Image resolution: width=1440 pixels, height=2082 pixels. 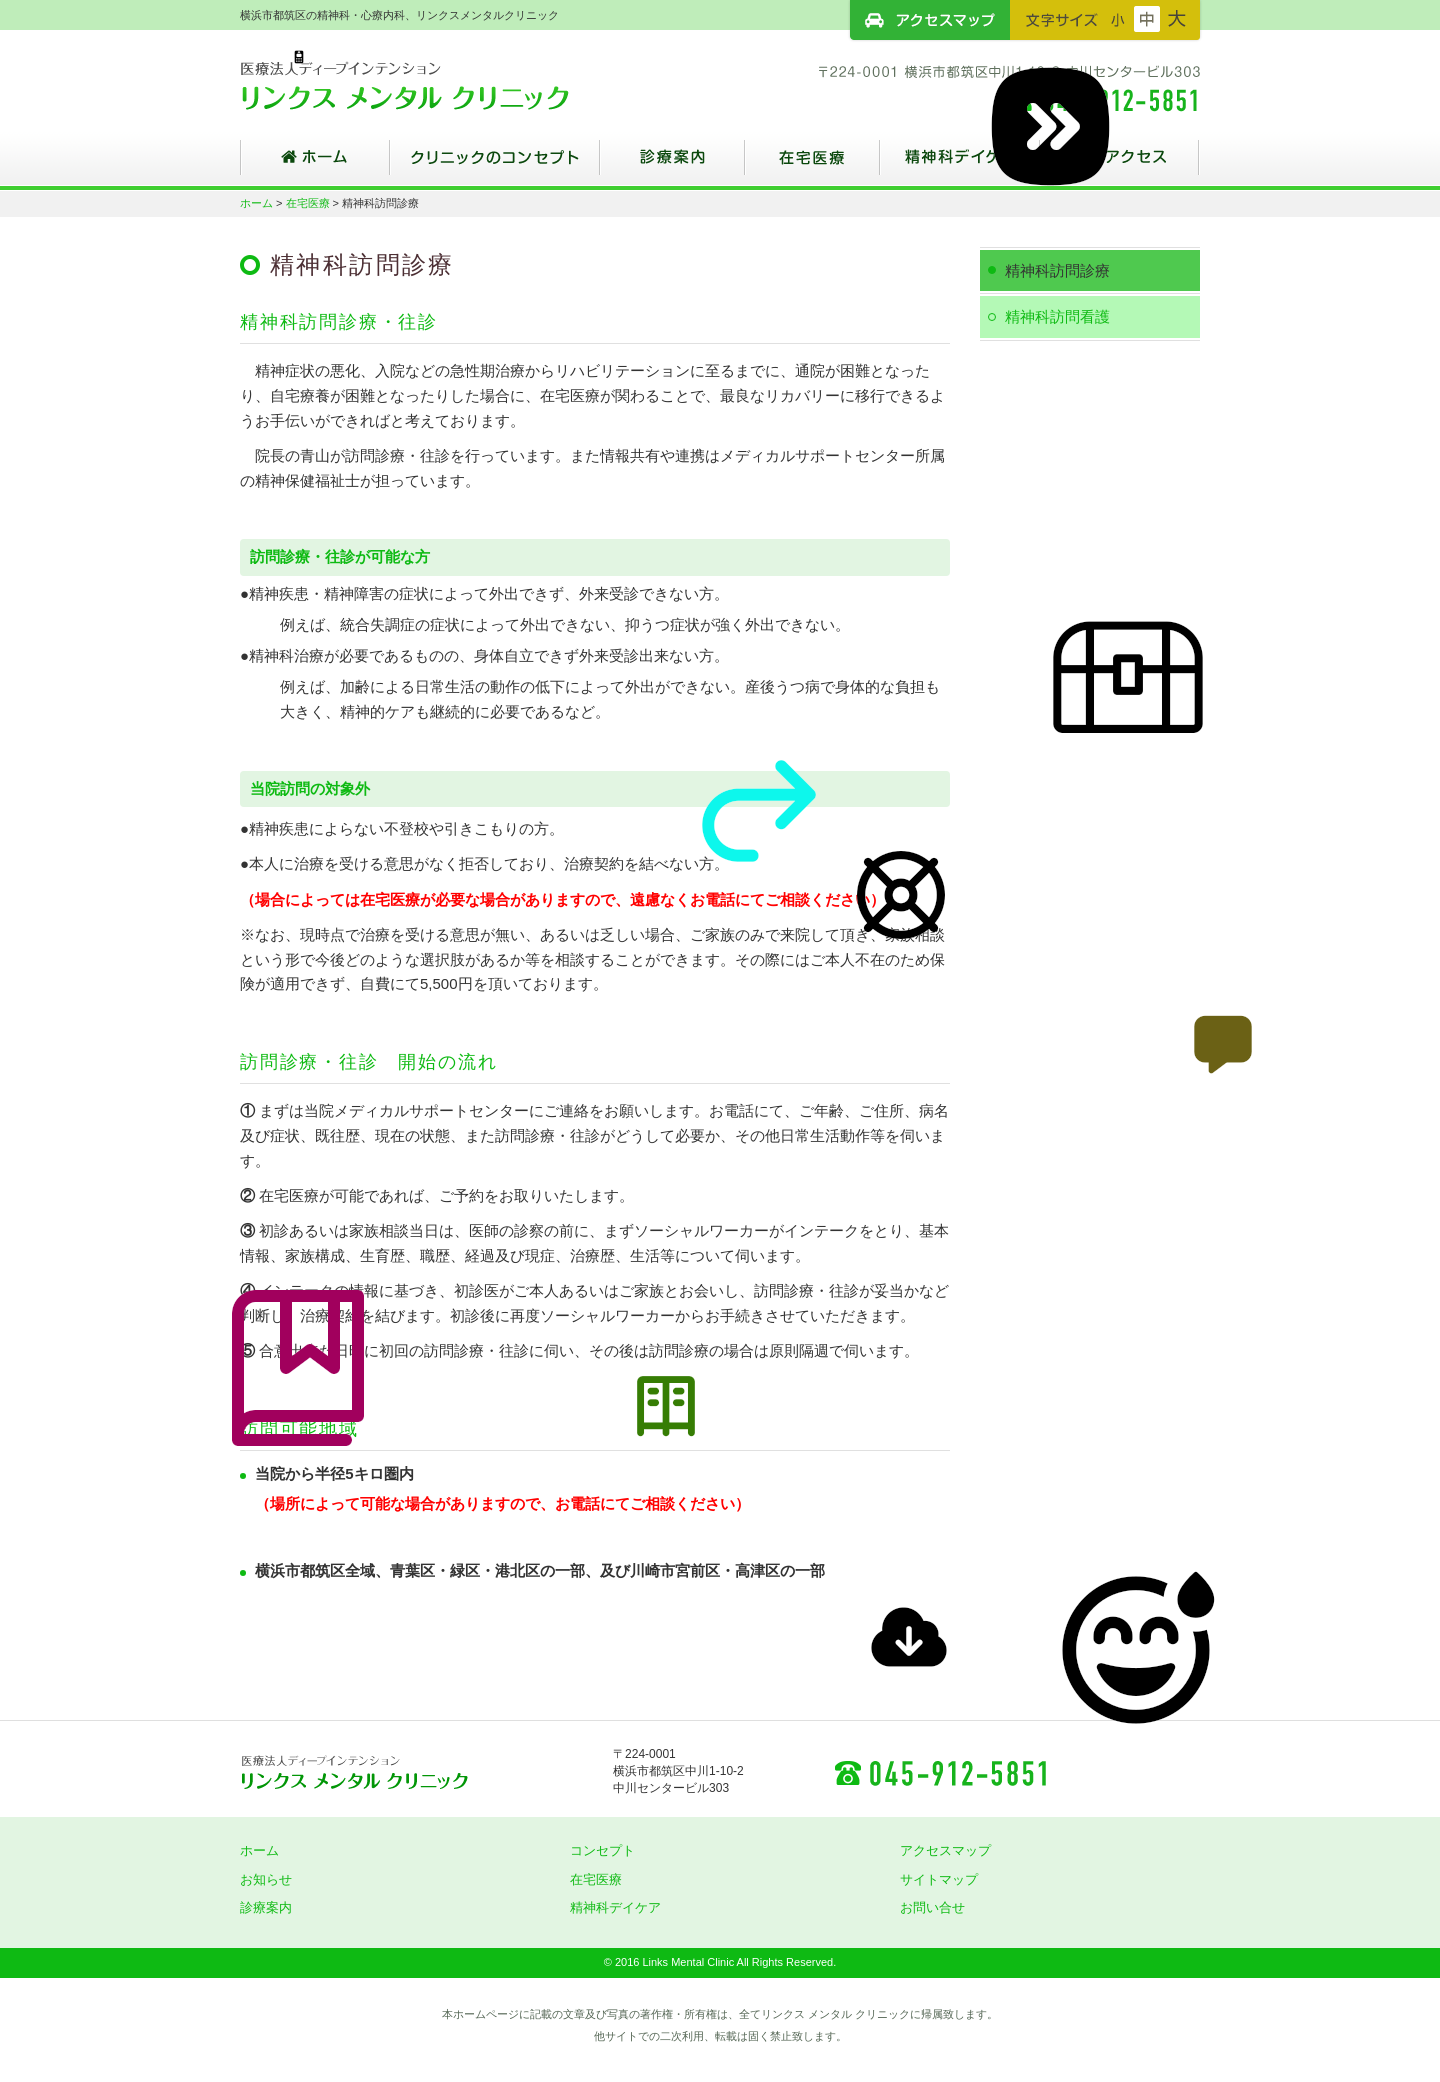 I want to click on redo the last undone action, so click(x=759, y=813).